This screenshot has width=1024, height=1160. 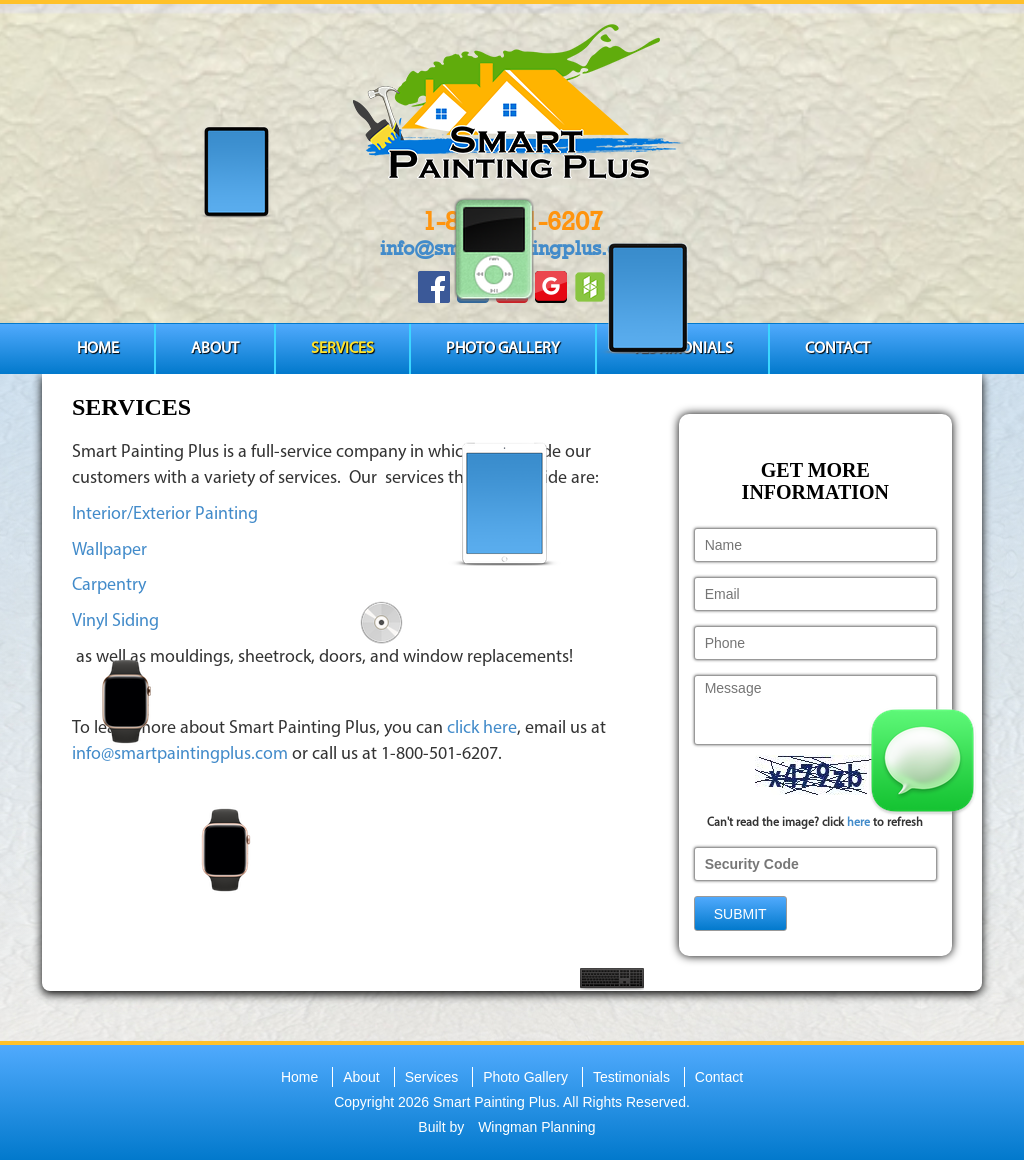 What do you see at coordinates (612, 978) in the screenshot?
I see `indicates extended keyboard connected via bluetooth` at bounding box center [612, 978].